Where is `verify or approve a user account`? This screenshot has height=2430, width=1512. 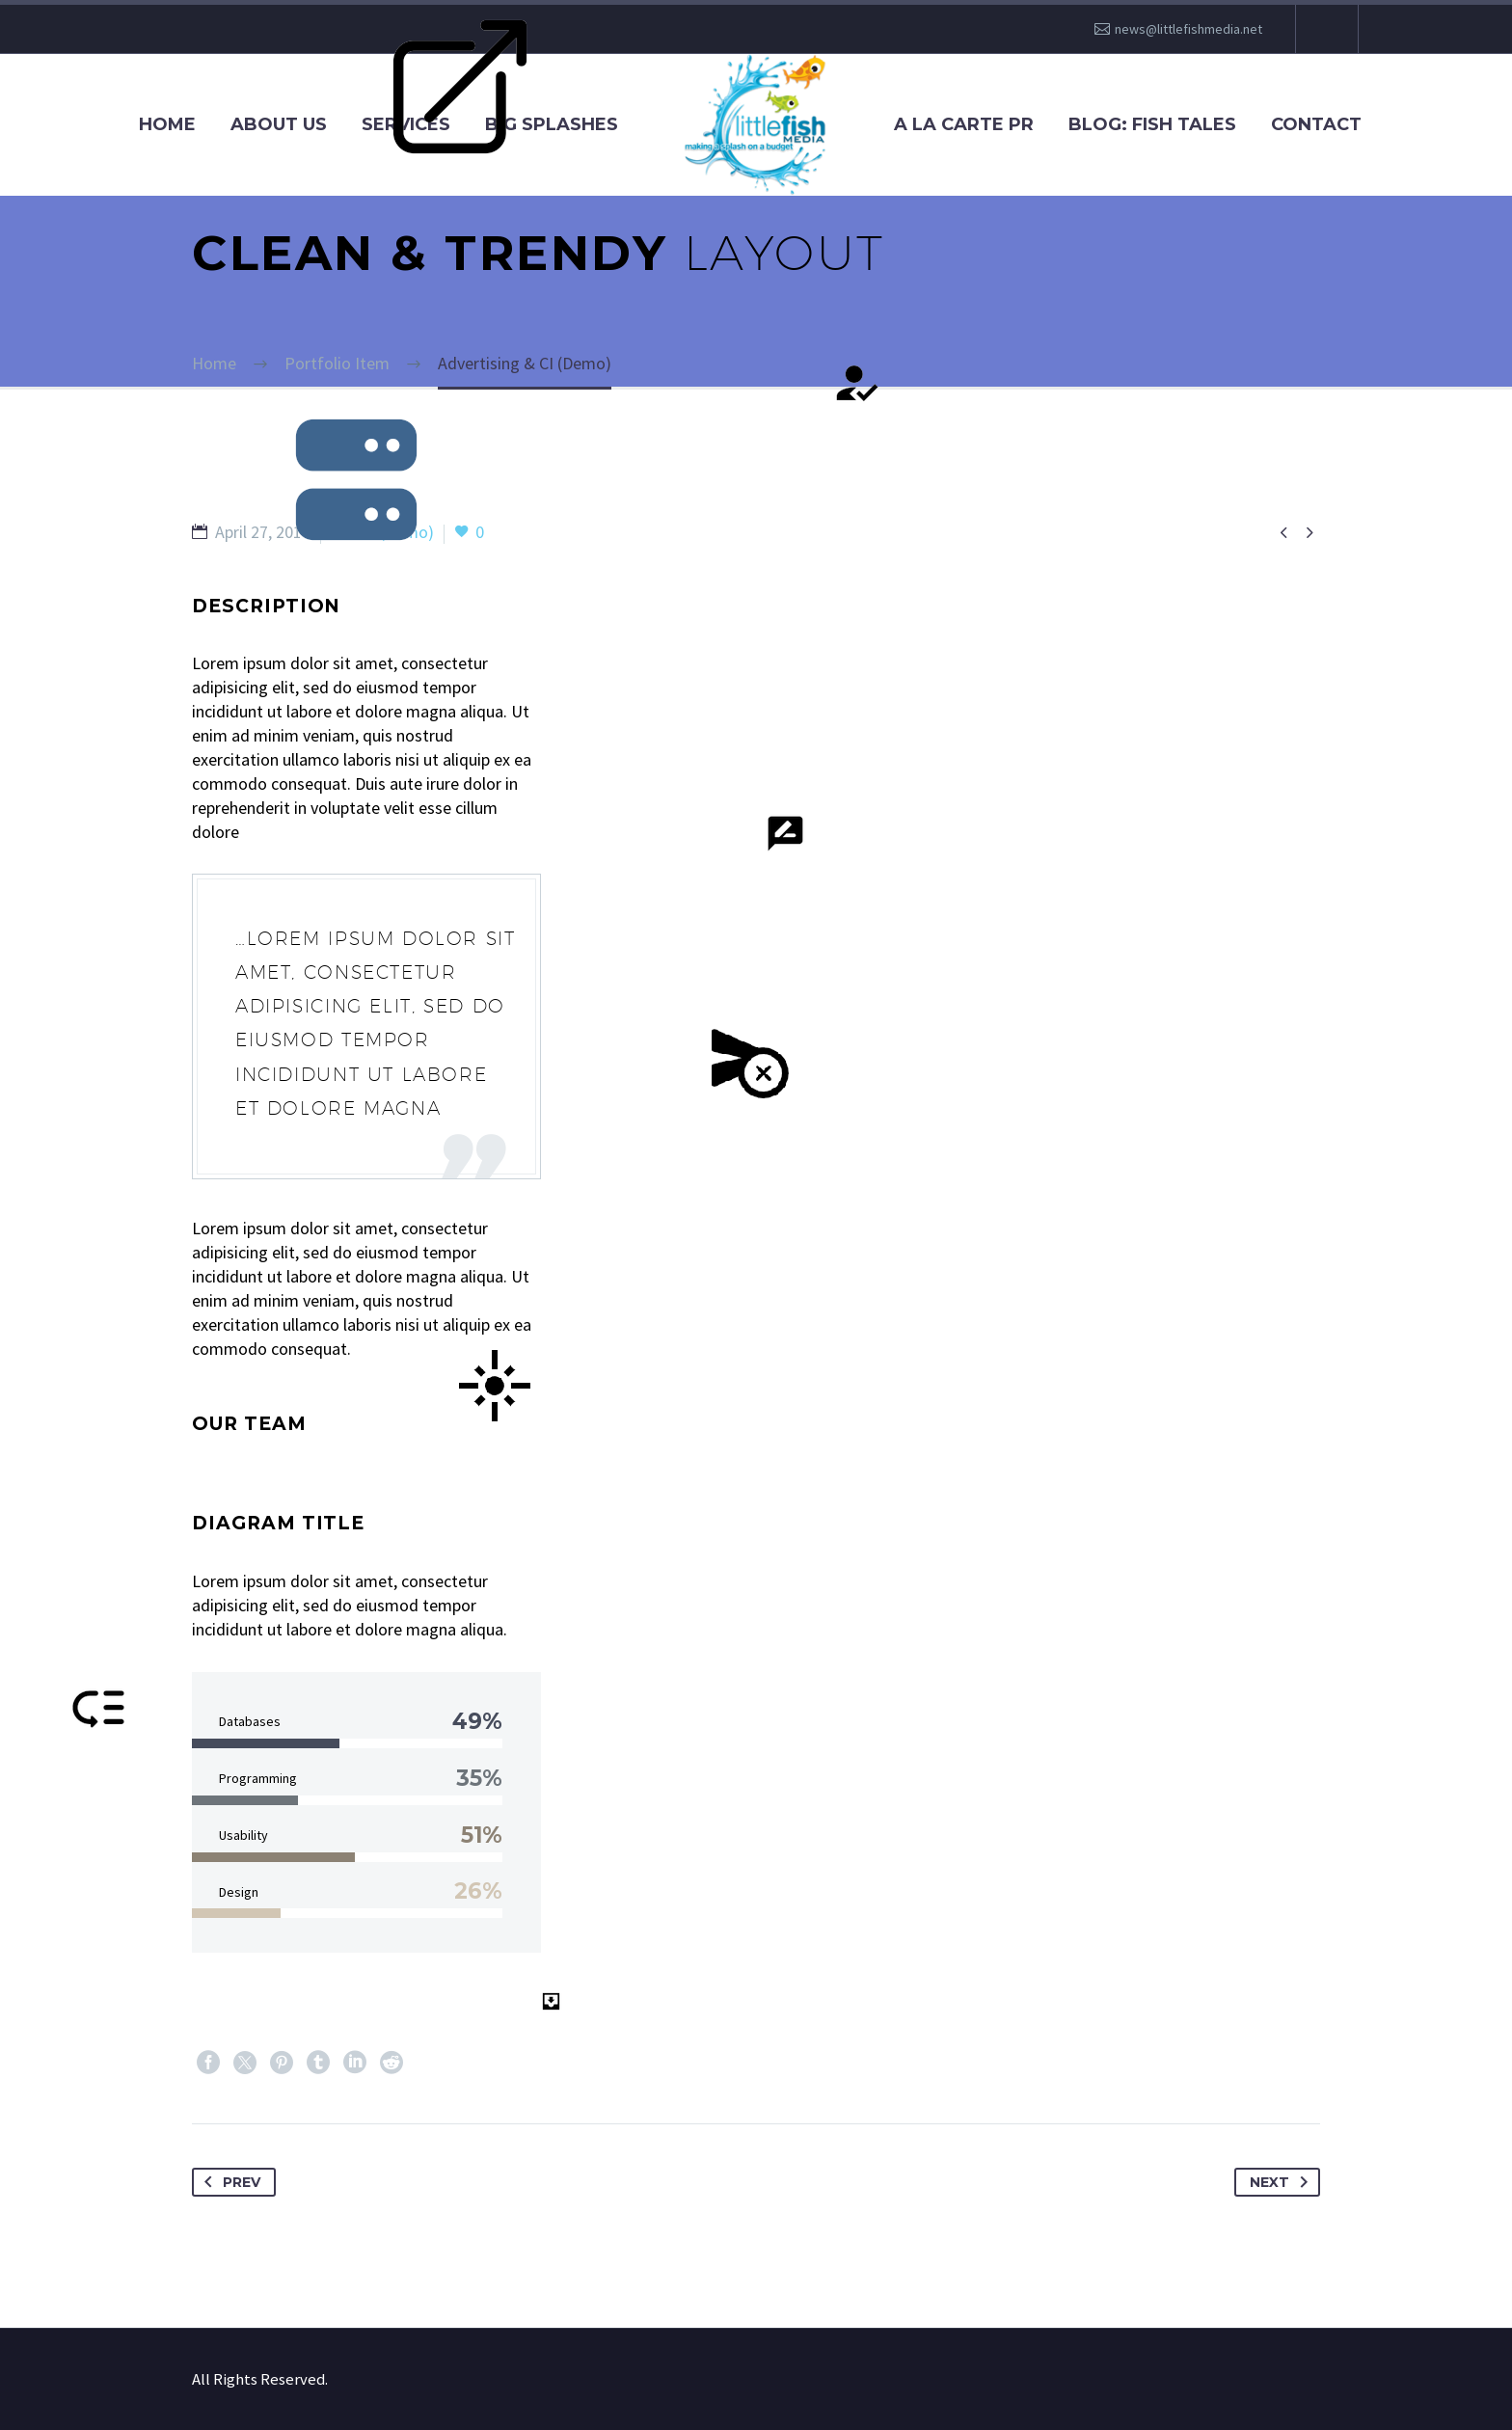 verify or approve a user account is located at coordinates (856, 383).